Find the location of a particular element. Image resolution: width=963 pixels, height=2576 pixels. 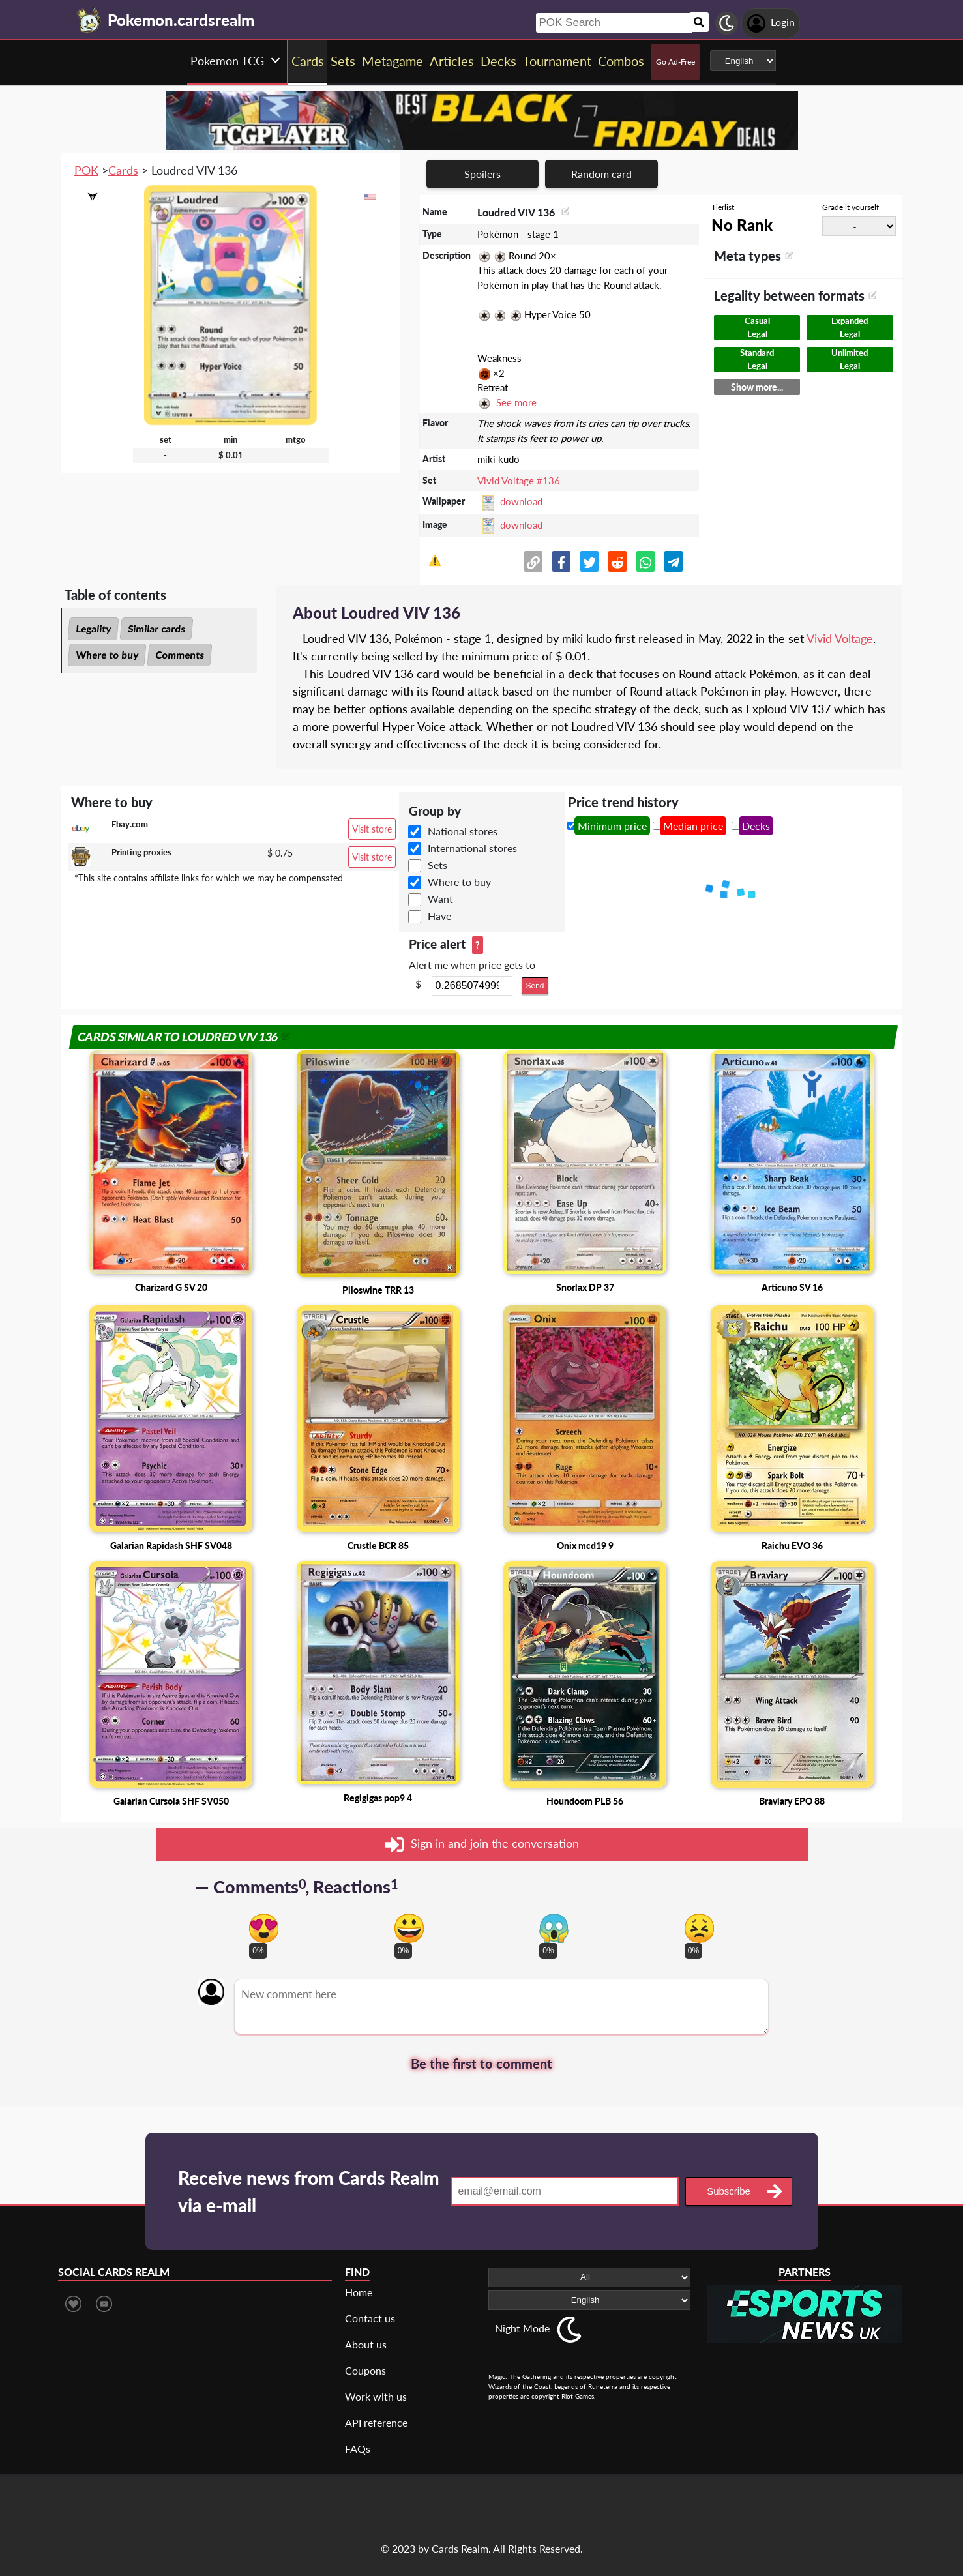

indicates child-friendly content or features is located at coordinates (812, 1084).